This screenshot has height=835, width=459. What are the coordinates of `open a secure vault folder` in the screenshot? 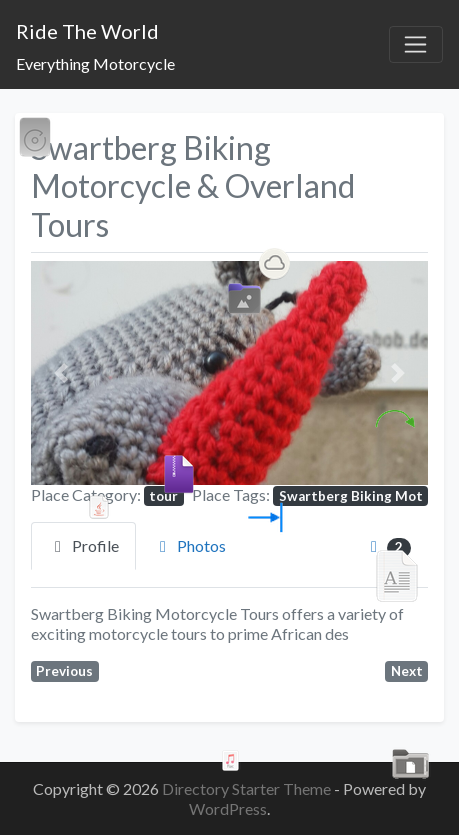 It's located at (410, 764).